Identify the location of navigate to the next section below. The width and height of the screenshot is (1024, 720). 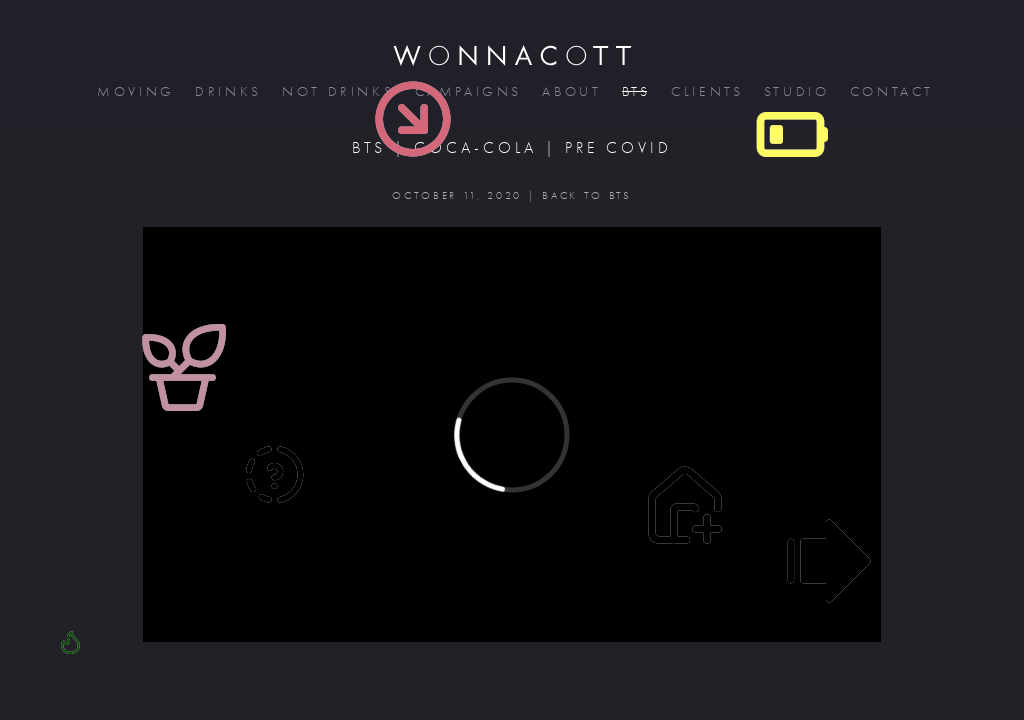
(413, 119).